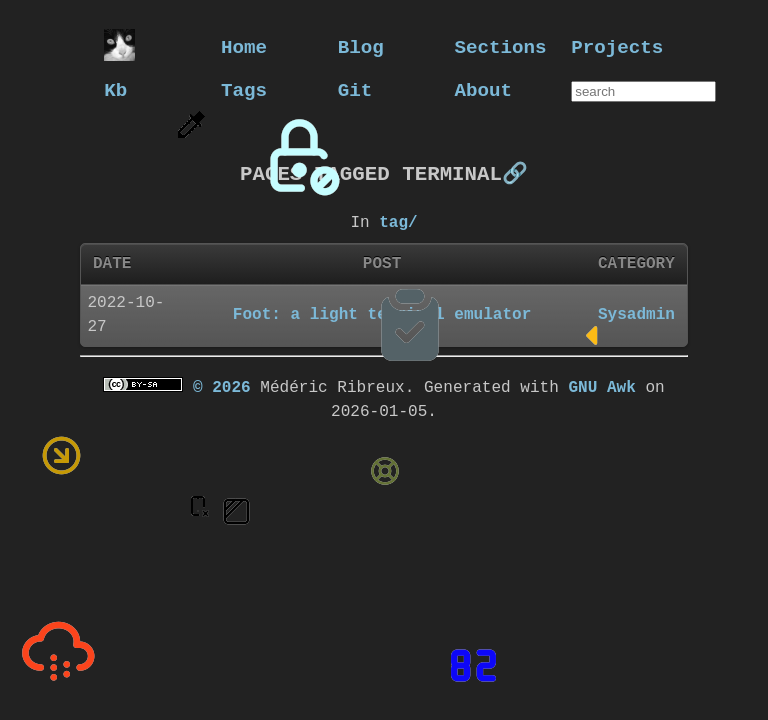  Describe the element at coordinates (61, 455) in the screenshot. I see `navigate to the next section below` at that location.